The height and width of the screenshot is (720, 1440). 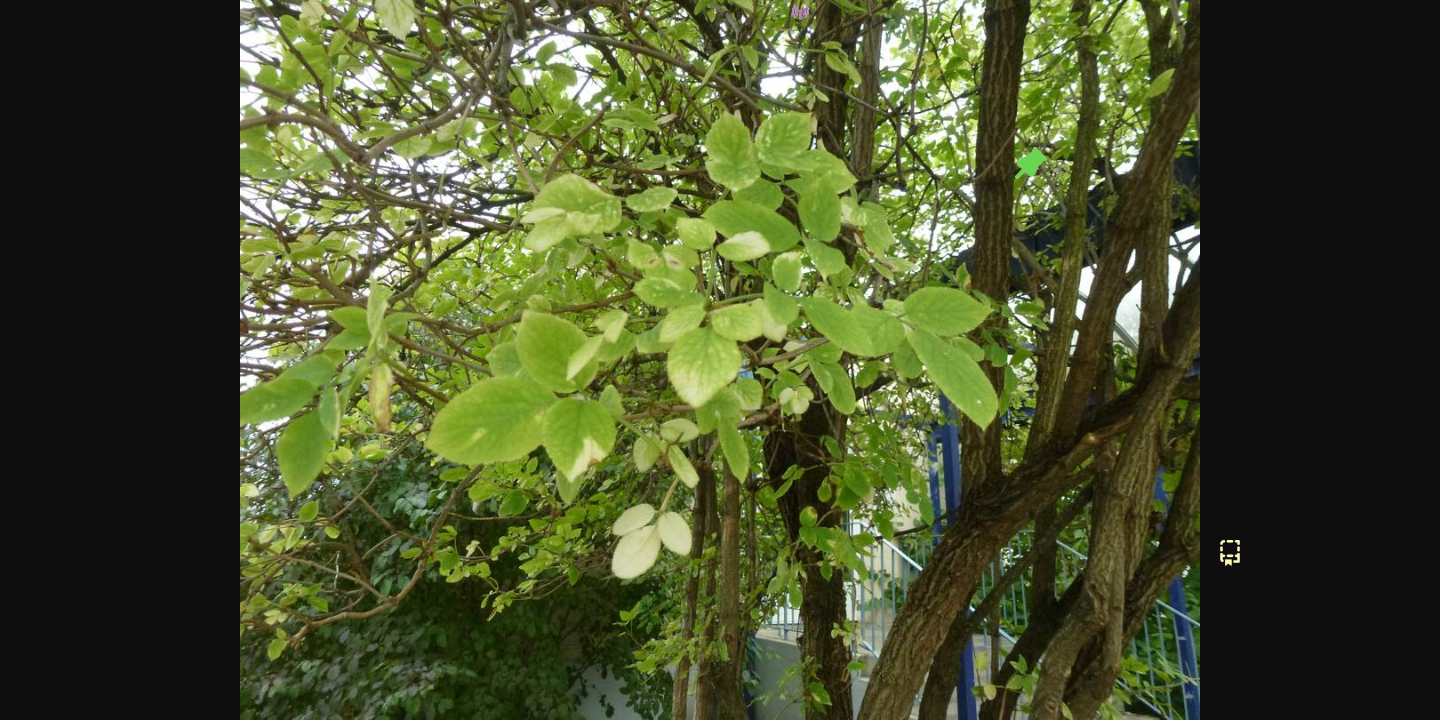 I want to click on start a live broadcast or stream, so click(x=800, y=12).